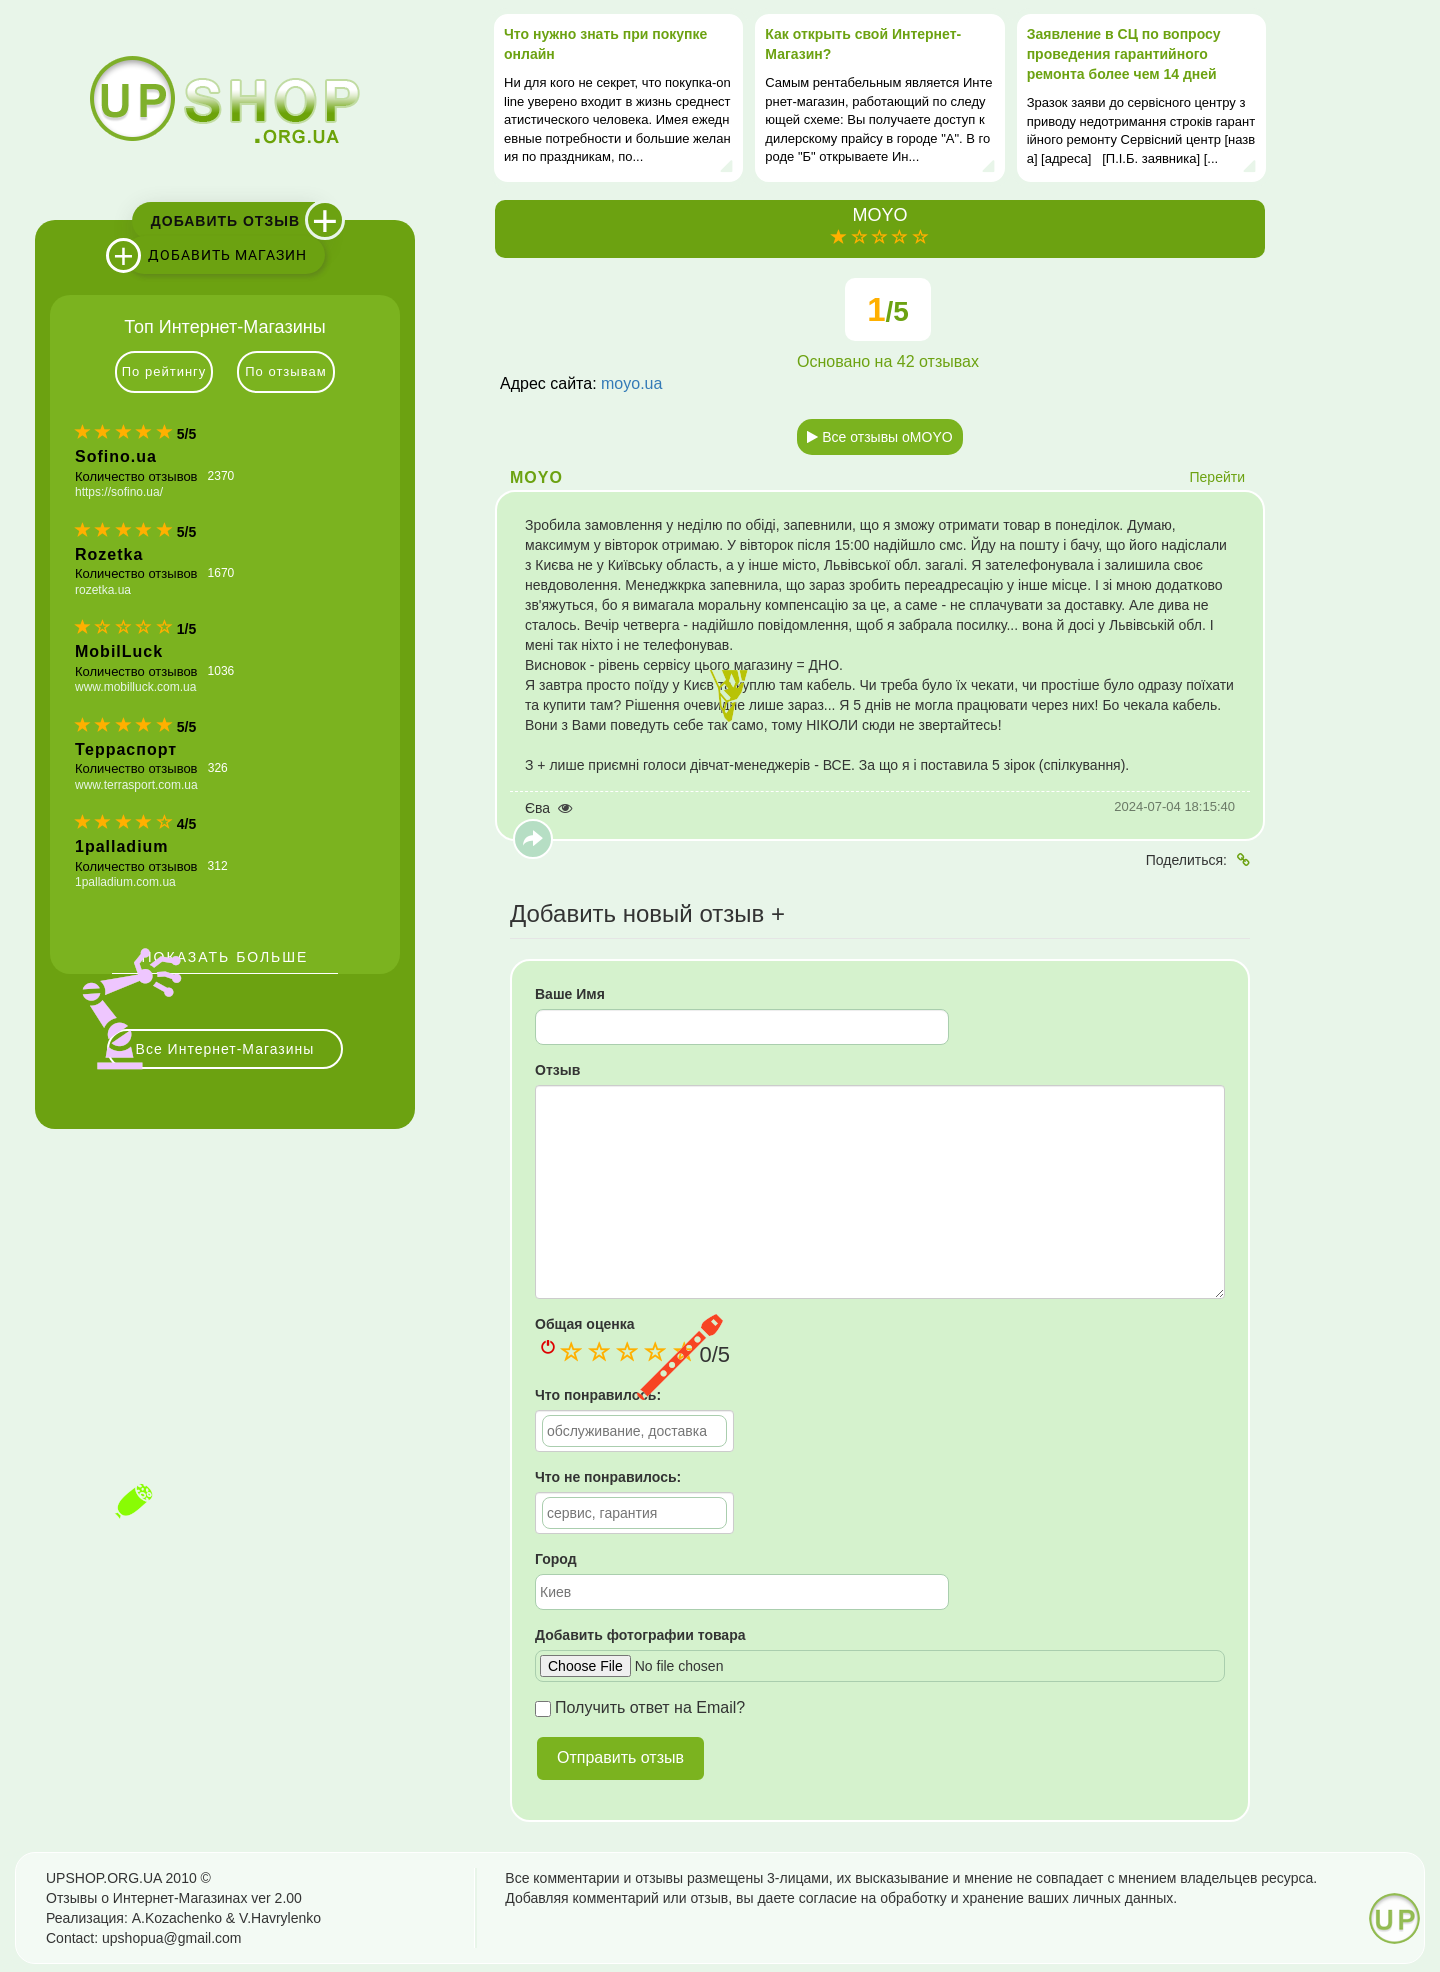  I want to click on browse sausage or deli meat options, so click(133, 1501).